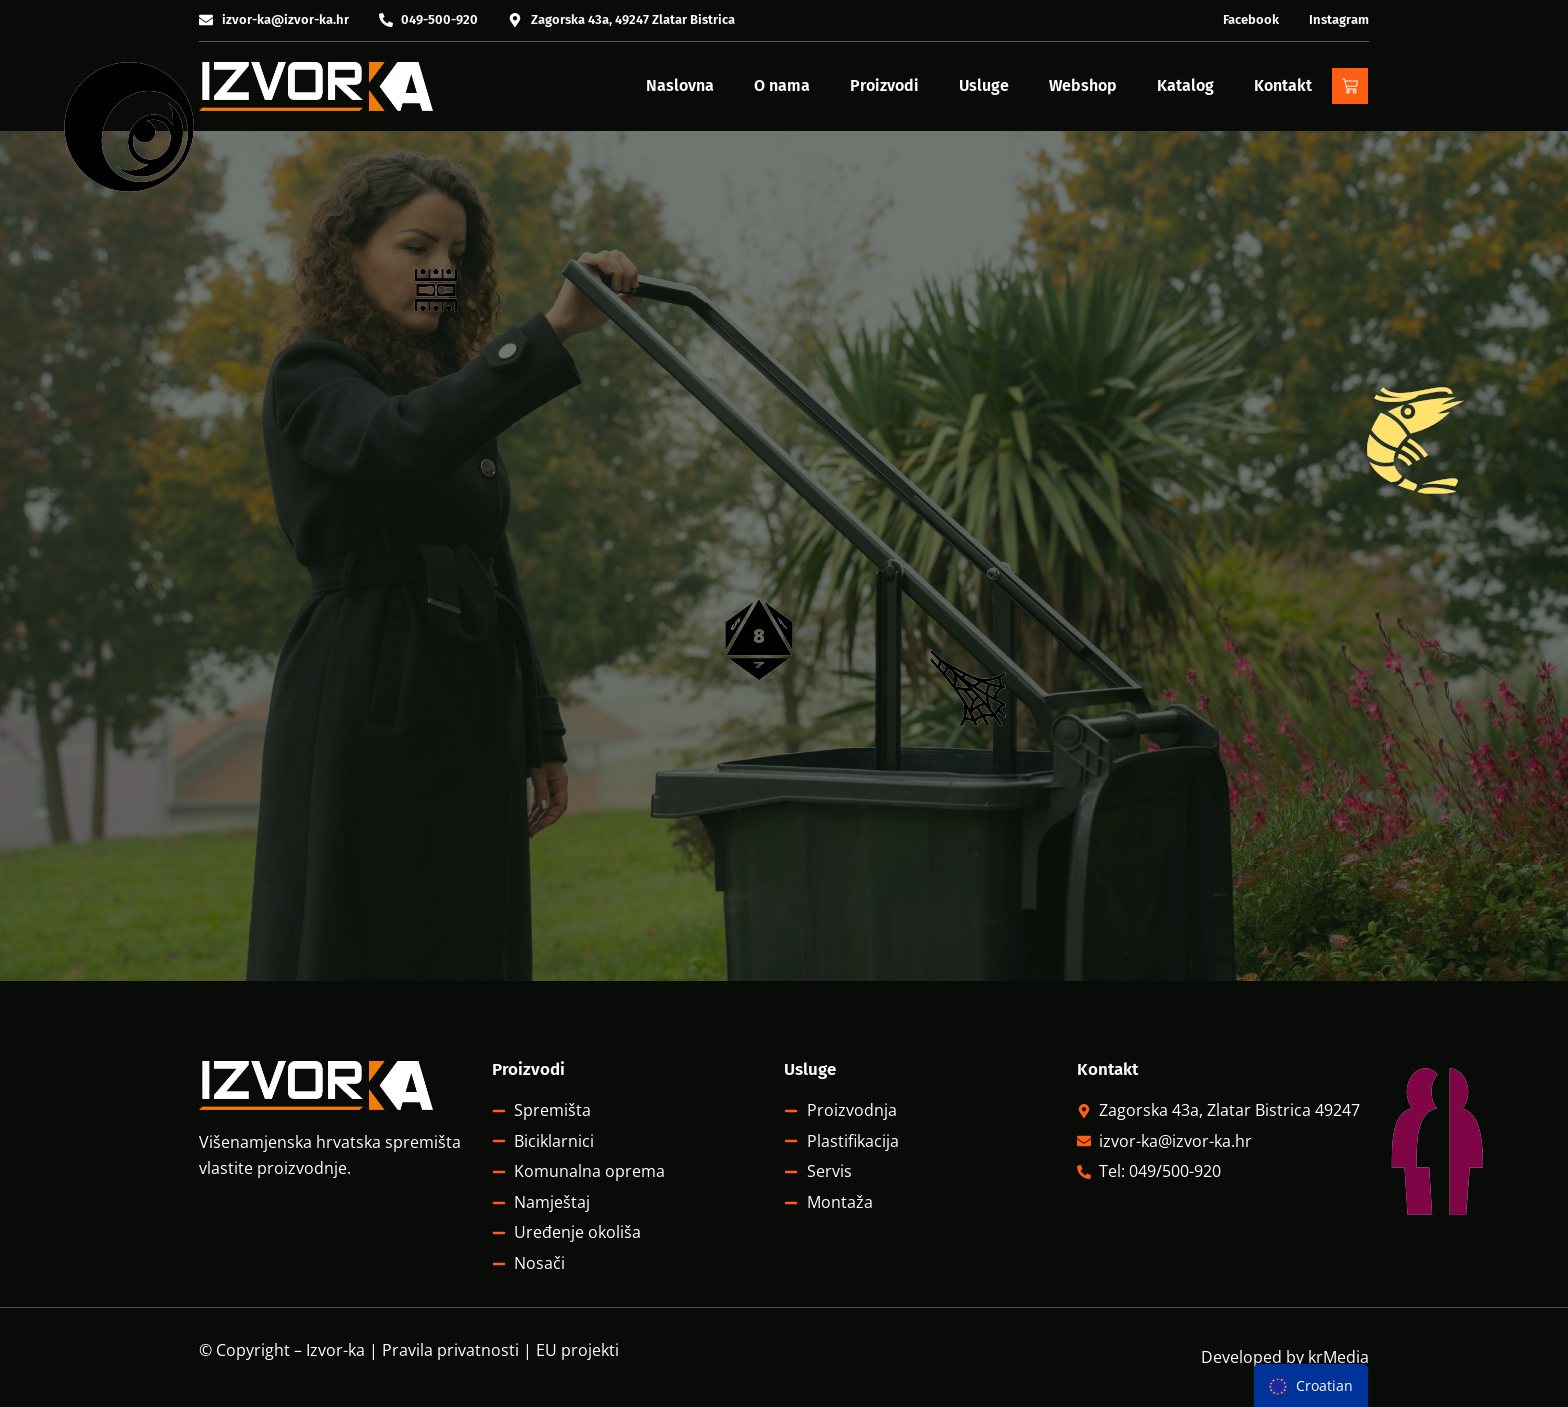  Describe the element at coordinates (129, 127) in the screenshot. I see `toggle visibility or show/hide content` at that location.